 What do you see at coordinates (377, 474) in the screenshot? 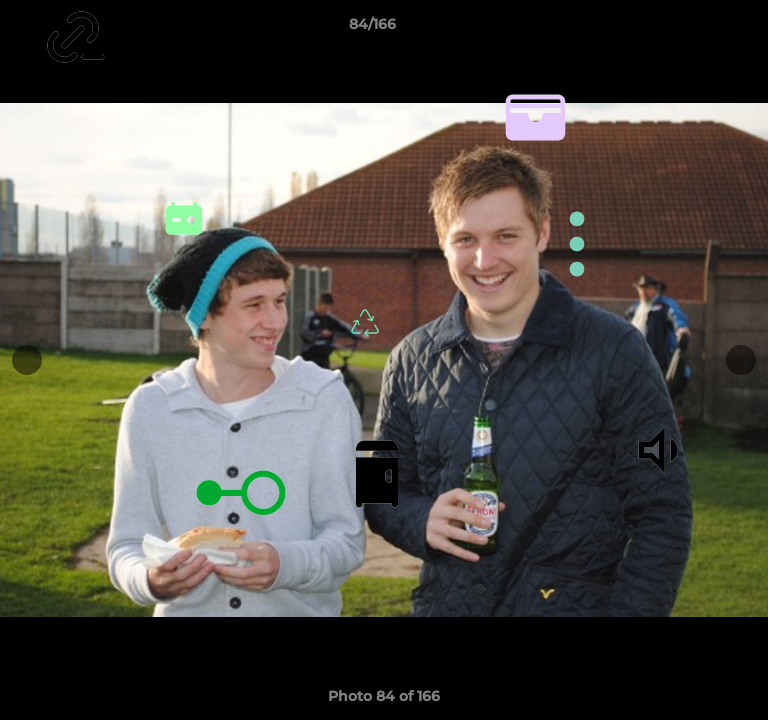
I see `locate nearby portable restrooms` at bounding box center [377, 474].